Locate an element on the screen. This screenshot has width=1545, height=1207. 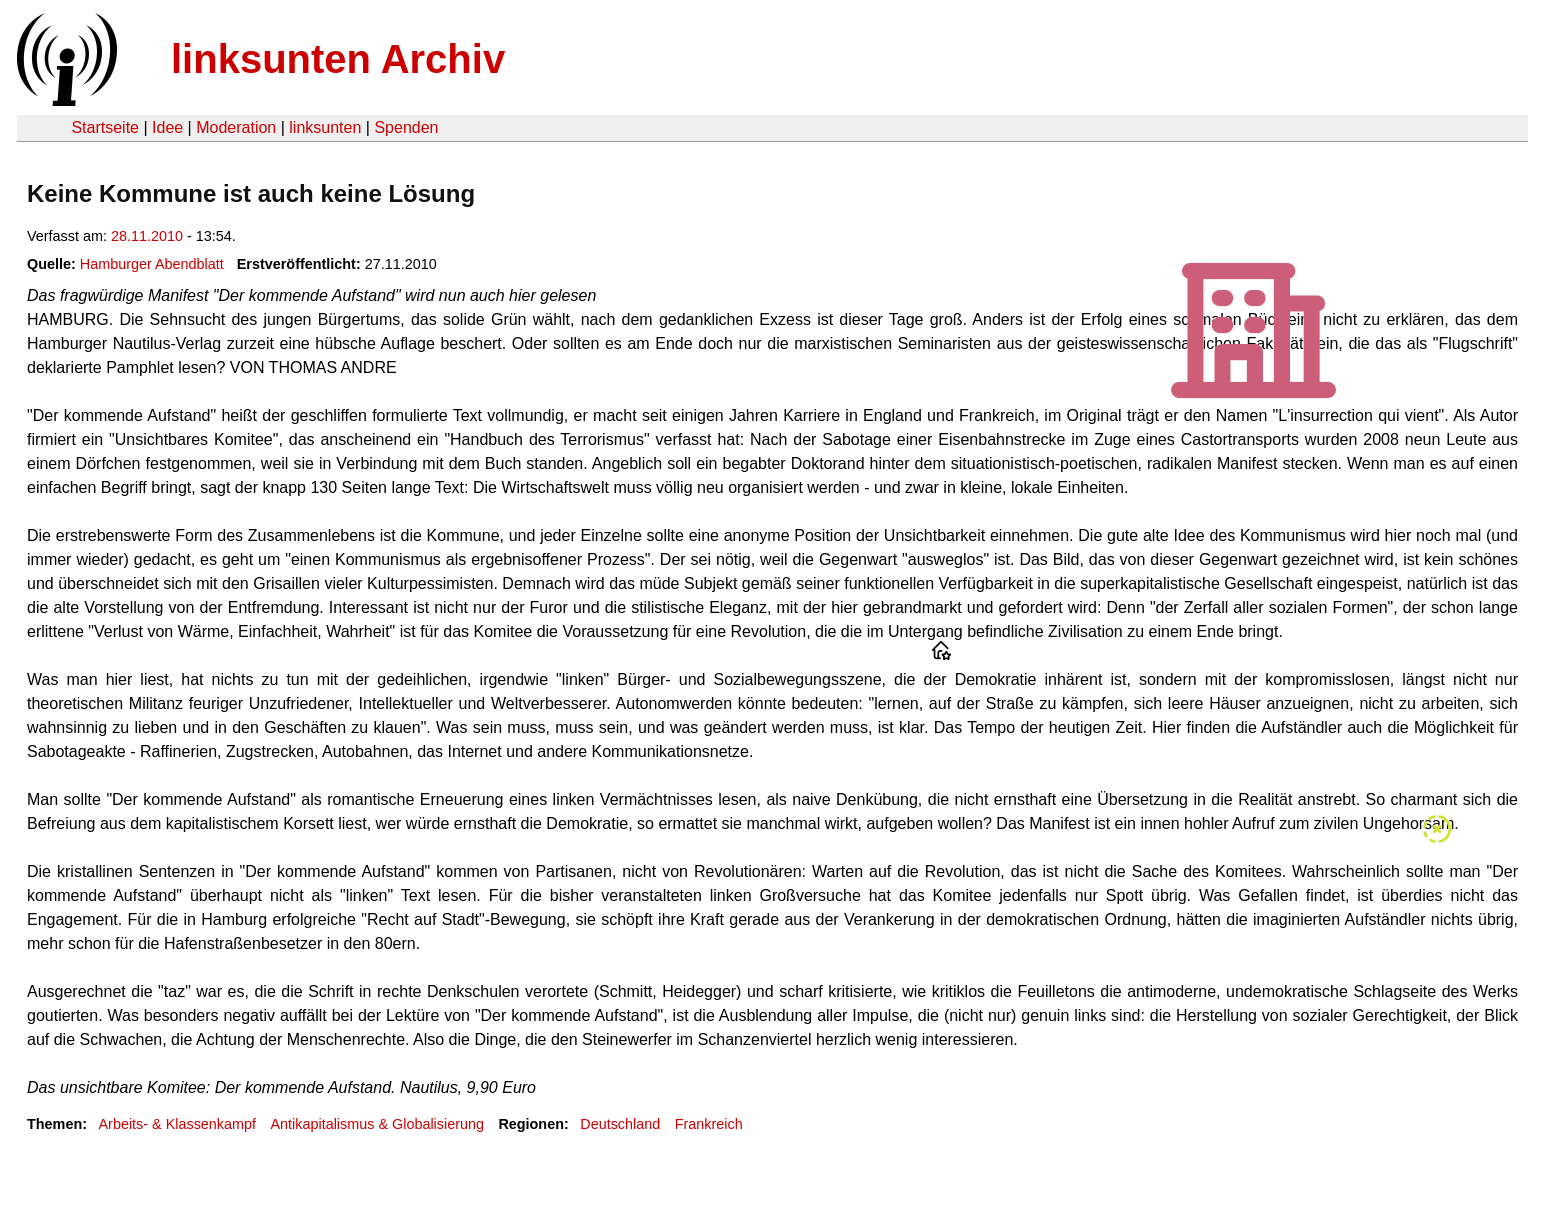
view office or workplace location is located at coordinates (1249, 330).